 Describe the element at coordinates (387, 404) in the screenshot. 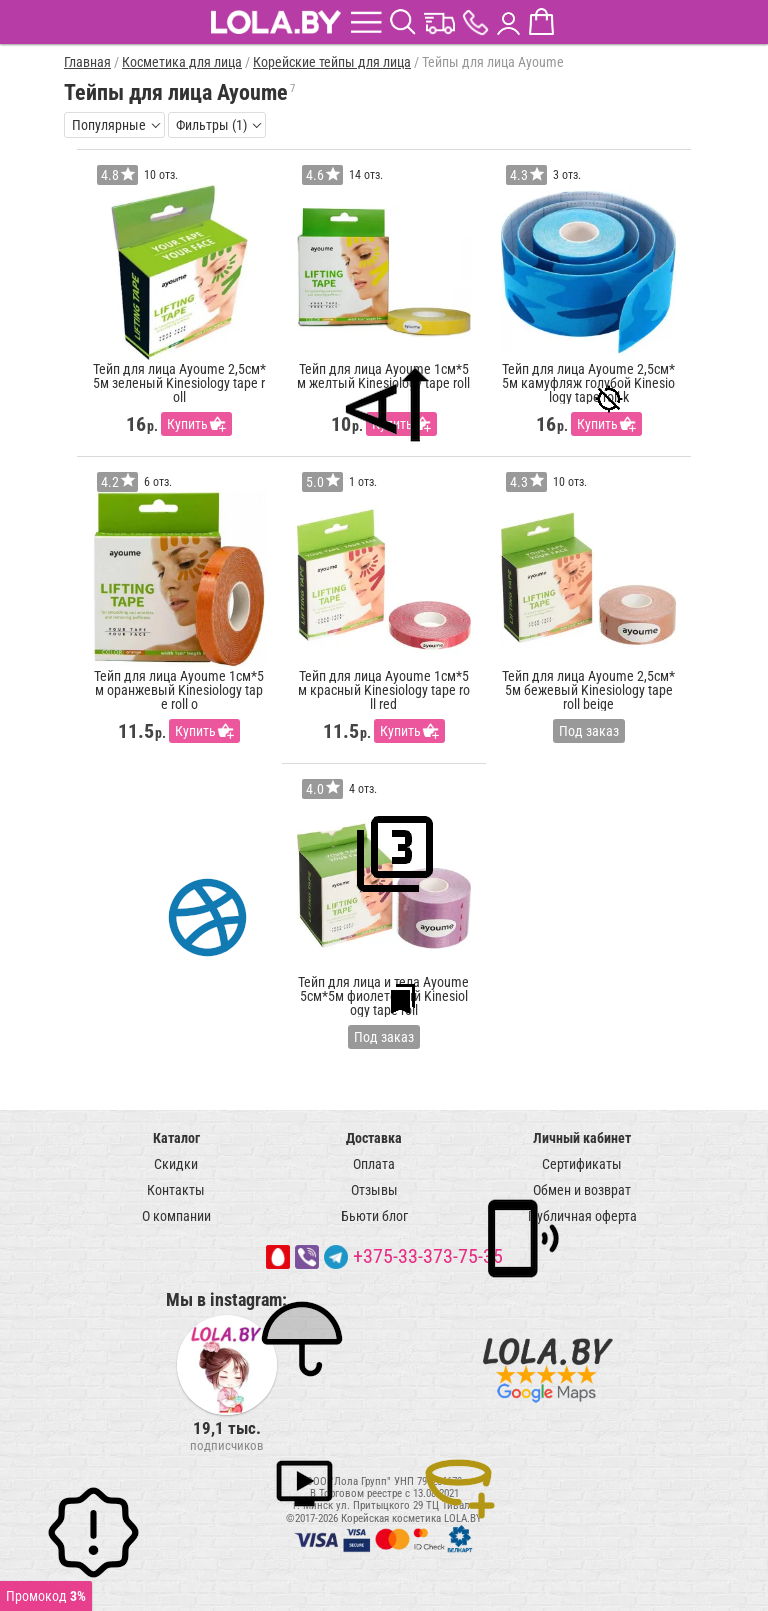

I see `rotate text direction upward` at that location.